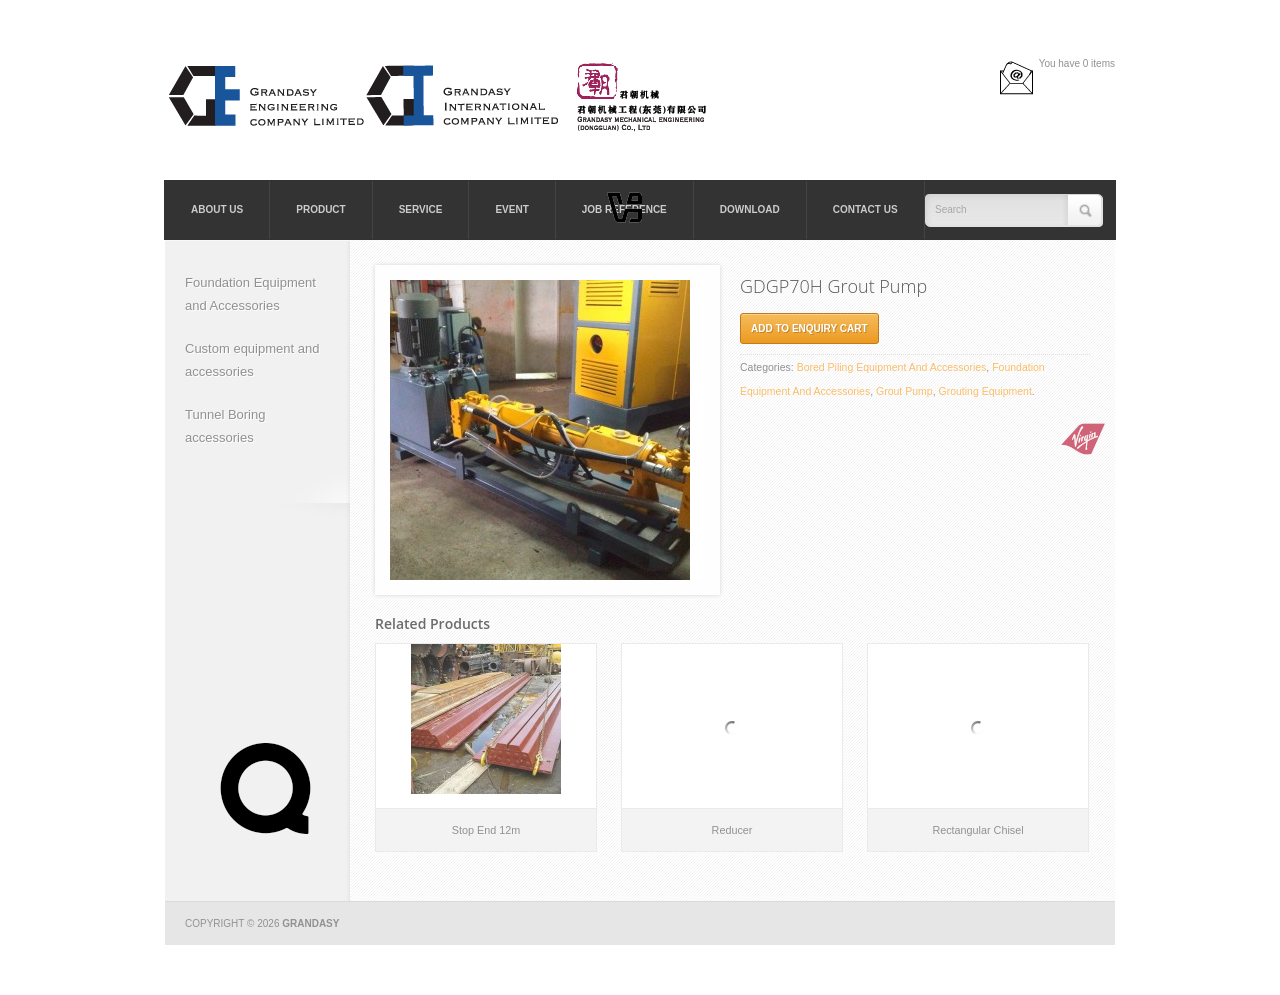 This screenshot has height=995, width=1280. What do you see at coordinates (1083, 439) in the screenshot?
I see `virgin atlantic airline logo` at bounding box center [1083, 439].